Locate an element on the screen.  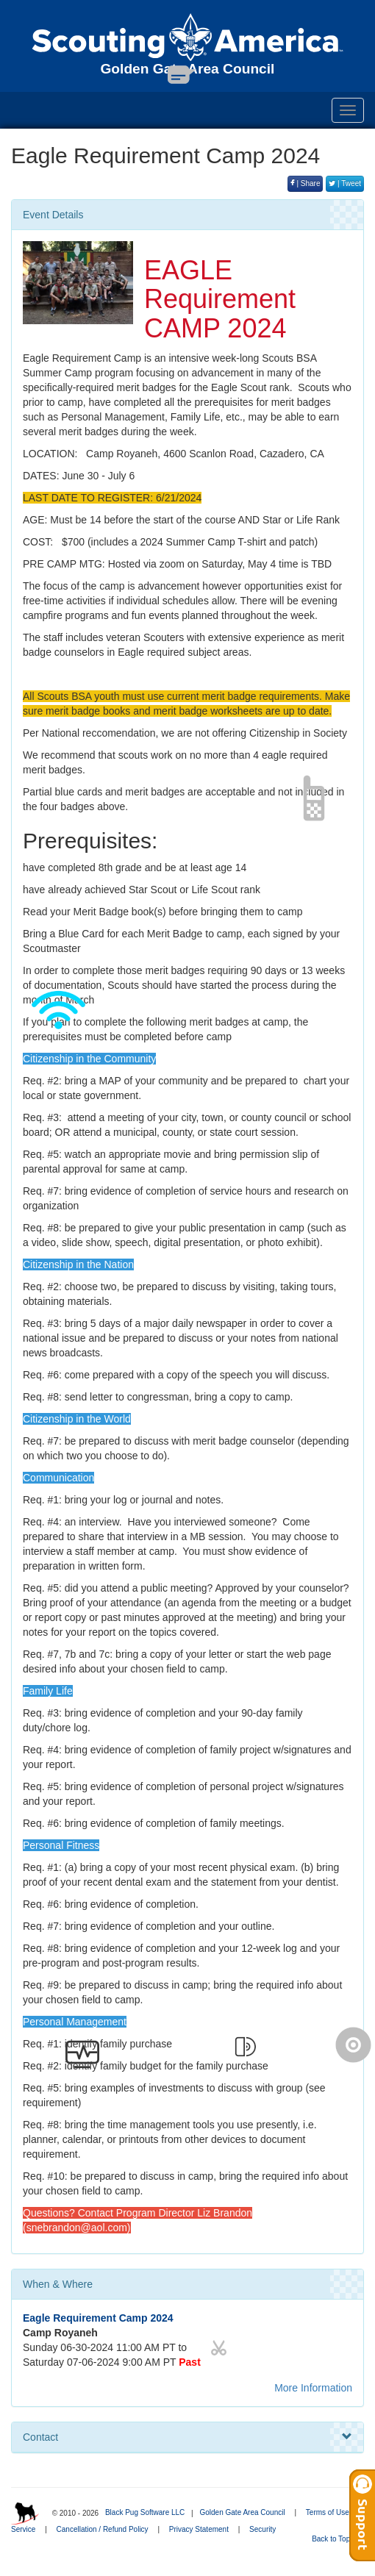
cut selected content to clipboard is located at coordinates (218, 2347).